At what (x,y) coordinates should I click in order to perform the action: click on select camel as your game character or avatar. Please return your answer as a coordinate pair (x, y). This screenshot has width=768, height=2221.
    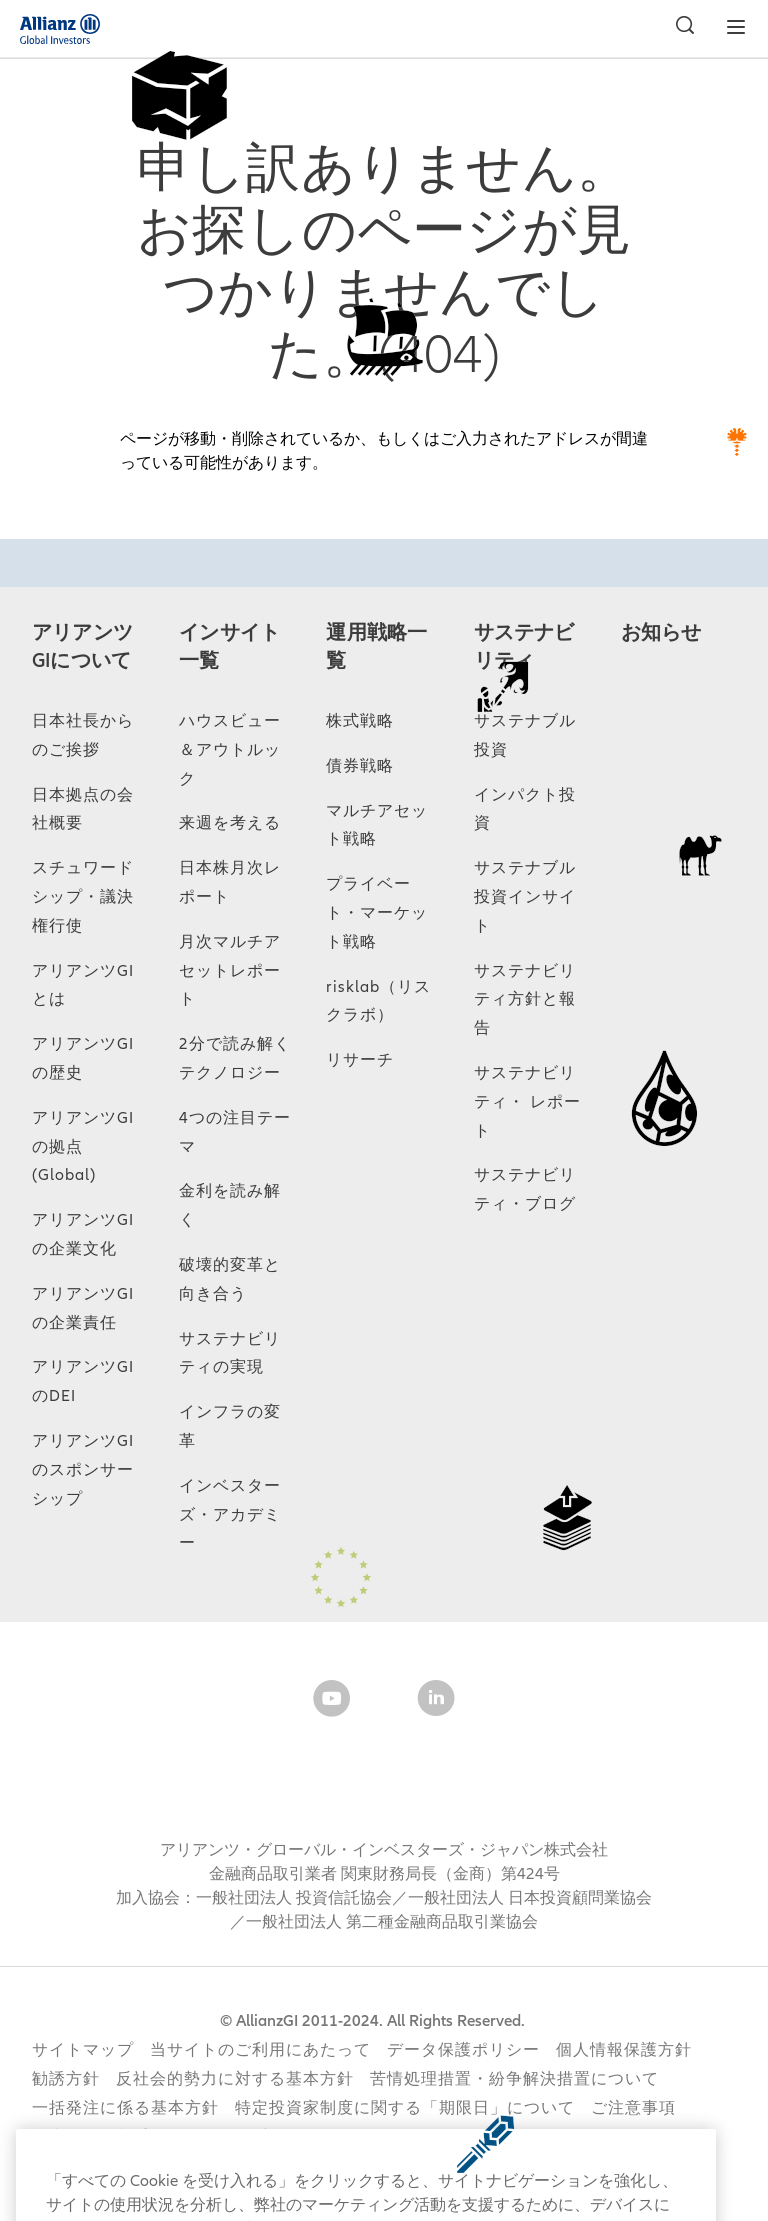
    Looking at the image, I should click on (700, 855).